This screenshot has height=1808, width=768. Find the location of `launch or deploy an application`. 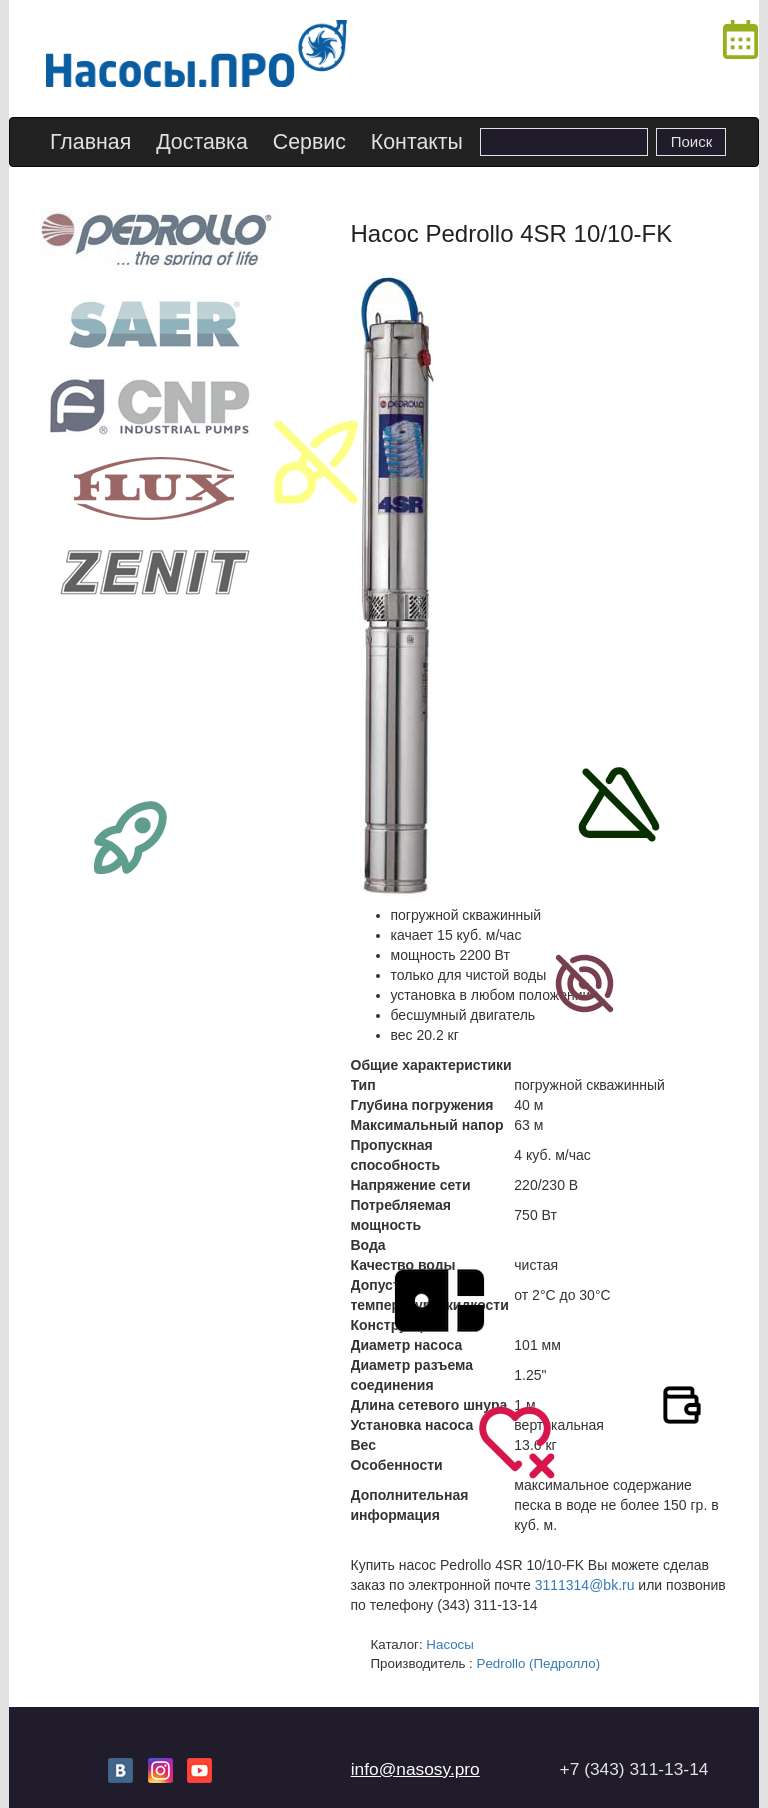

launch or deploy an application is located at coordinates (130, 837).